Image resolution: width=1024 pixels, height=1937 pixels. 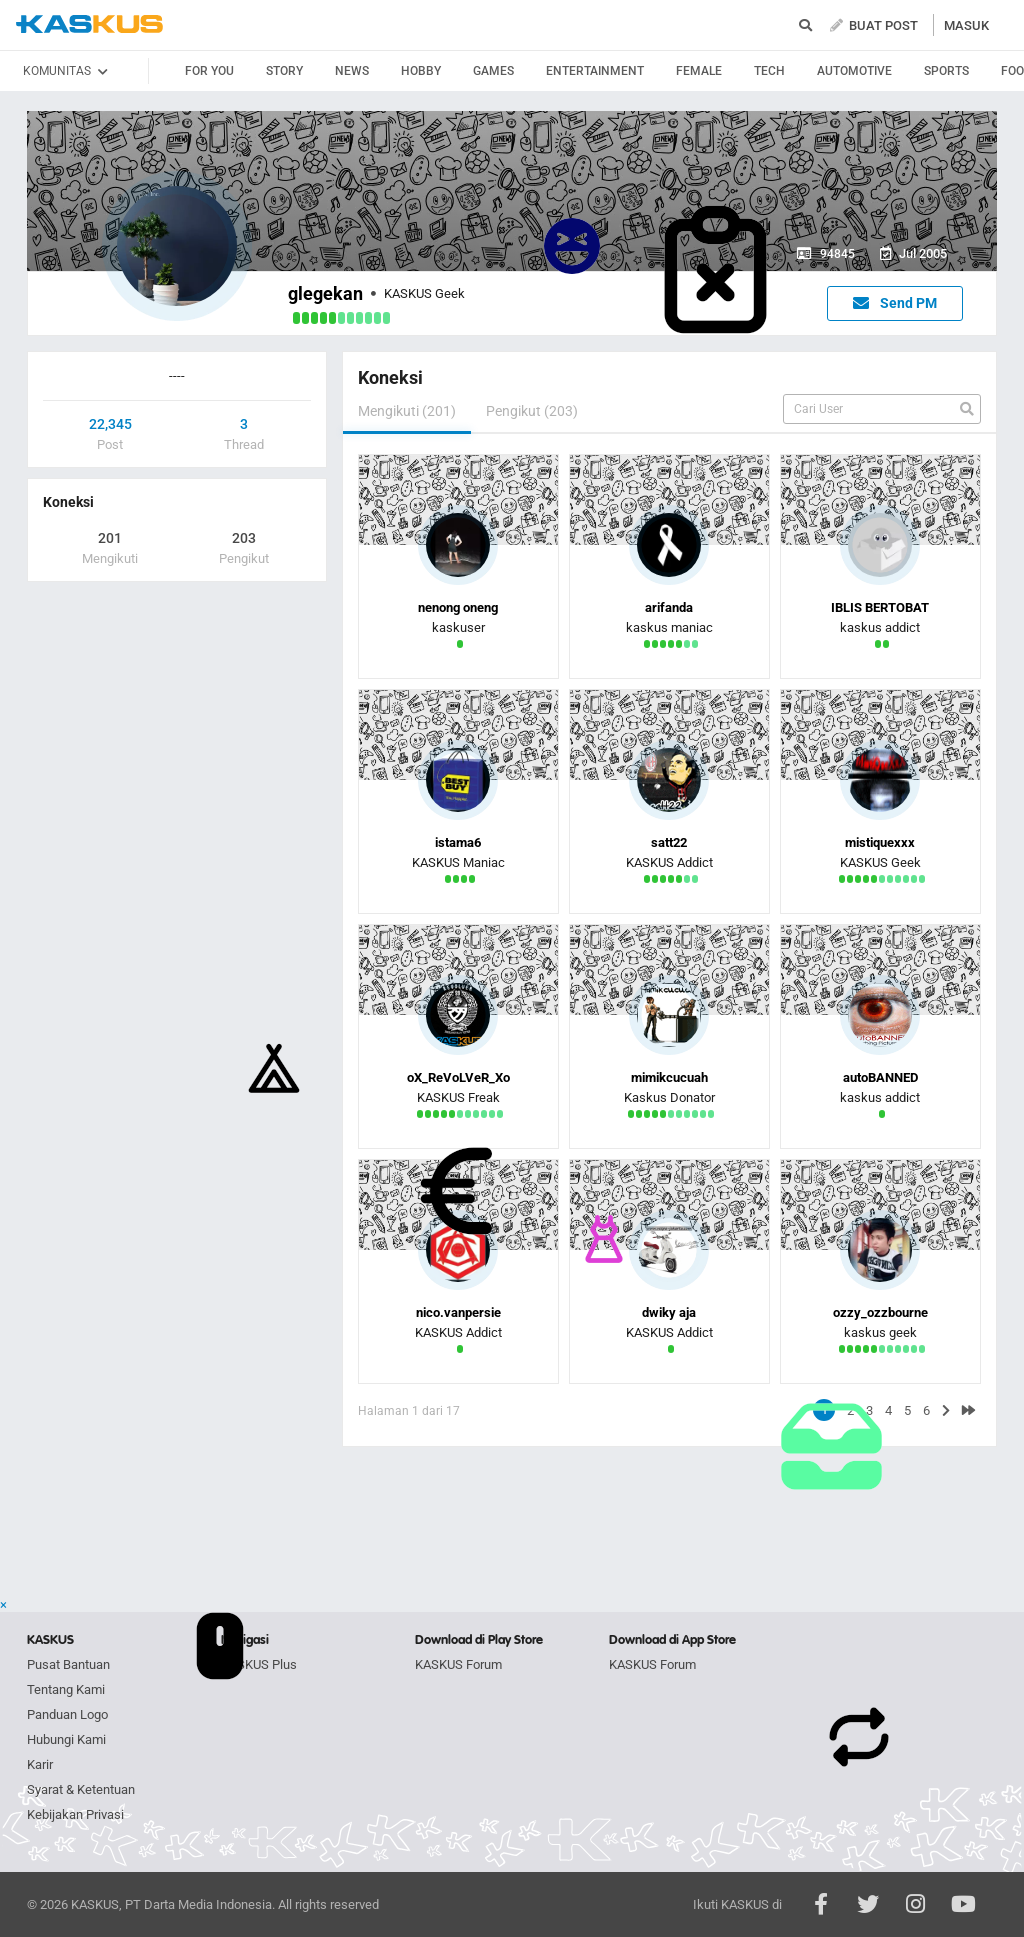 I want to click on browse women's clothing or dresses, so click(x=604, y=1241).